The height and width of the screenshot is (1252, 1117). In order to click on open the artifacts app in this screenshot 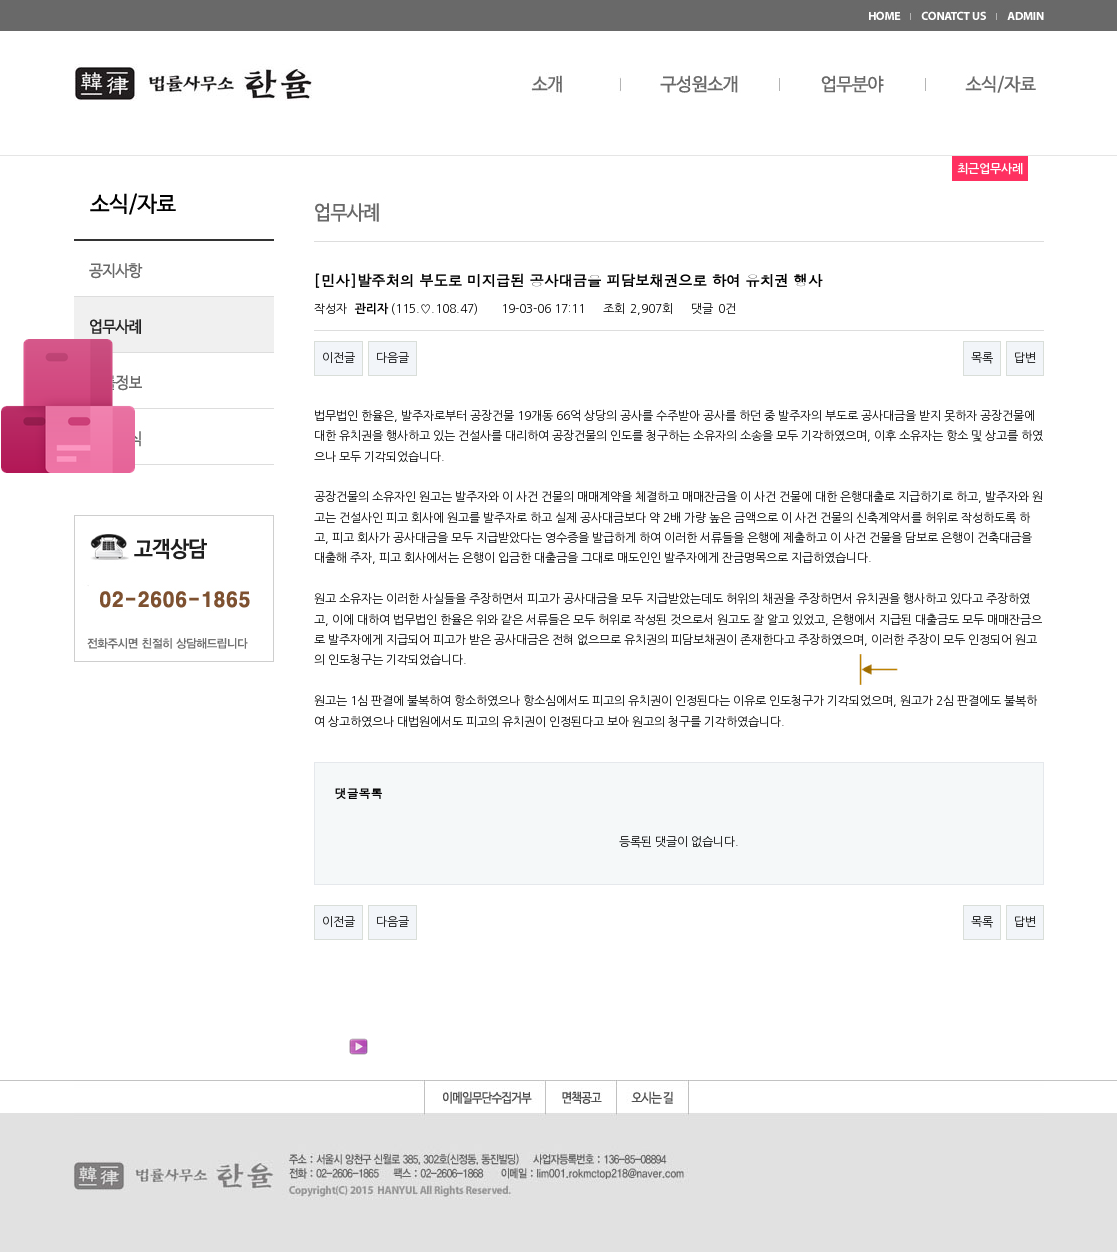, I will do `click(68, 406)`.